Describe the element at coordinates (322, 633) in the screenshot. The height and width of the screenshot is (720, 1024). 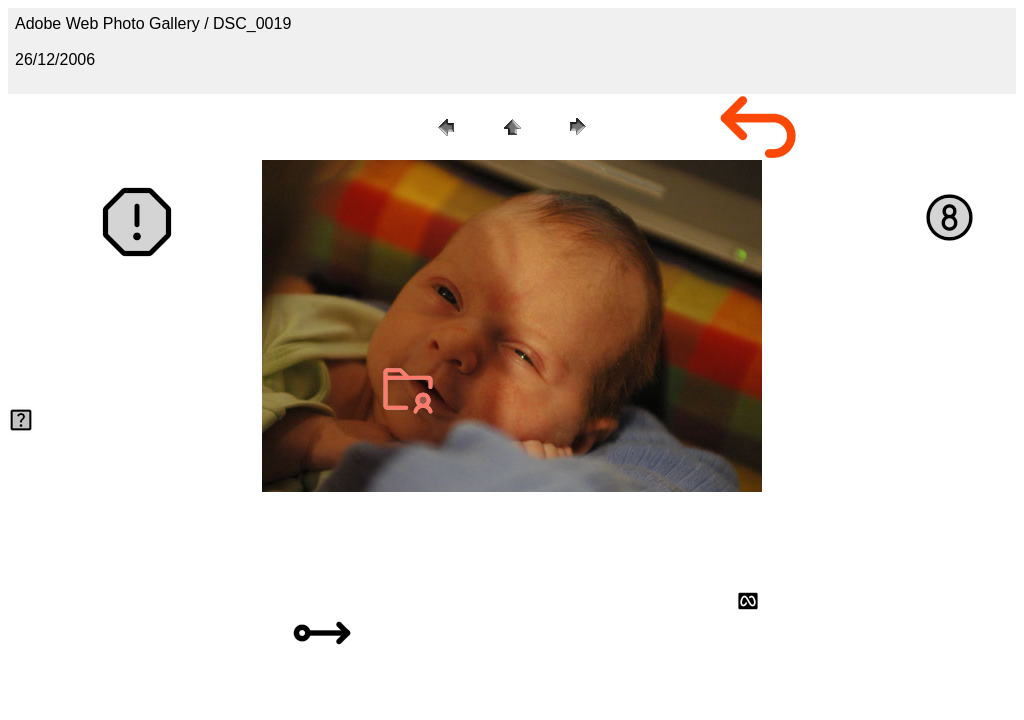
I see `proceed to the next step` at that location.